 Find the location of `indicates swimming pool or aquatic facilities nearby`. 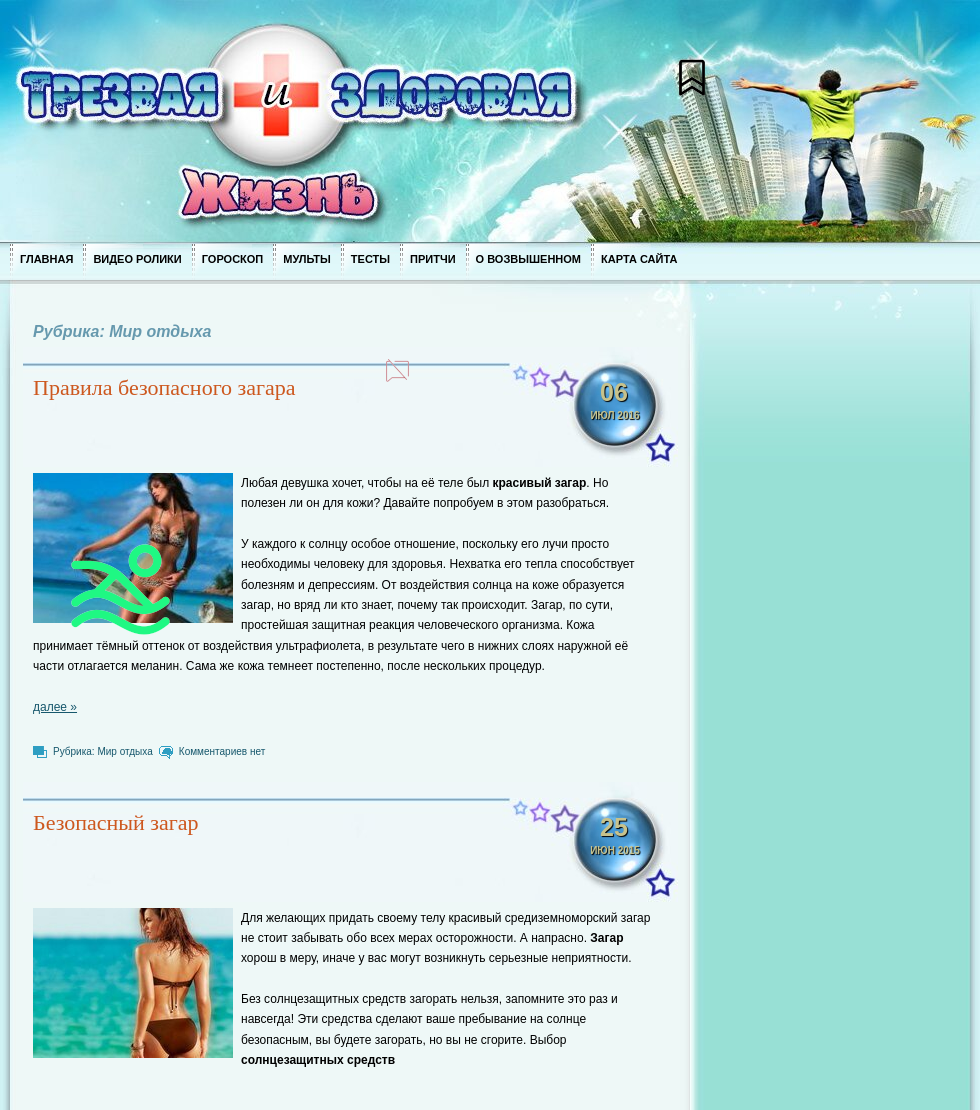

indicates swimming pool or aquatic facilities nearby is located at coordinates (120, 589).